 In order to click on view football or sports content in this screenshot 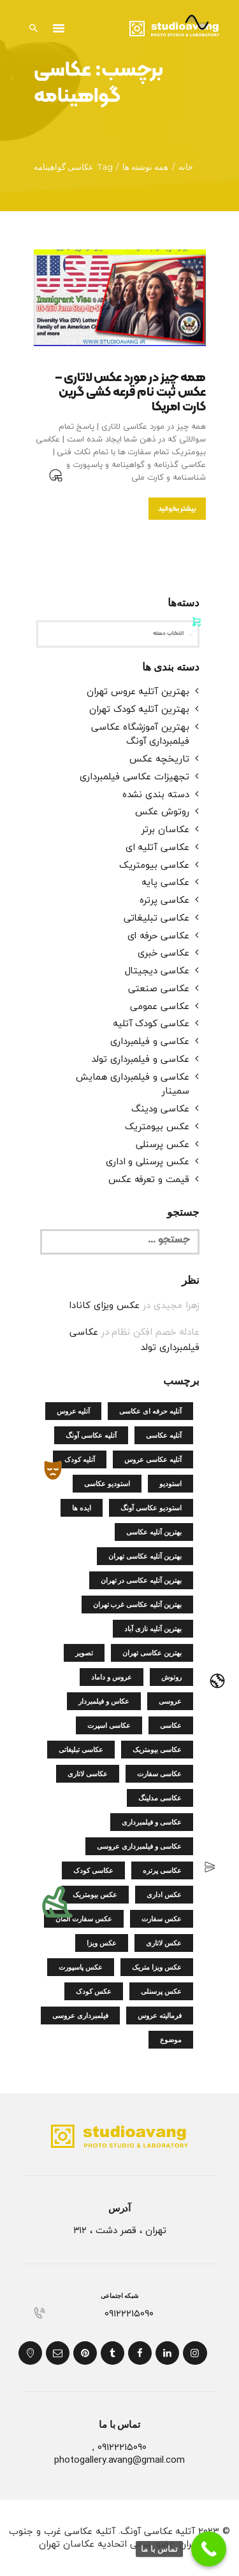, I will do `click(55, 475)`.